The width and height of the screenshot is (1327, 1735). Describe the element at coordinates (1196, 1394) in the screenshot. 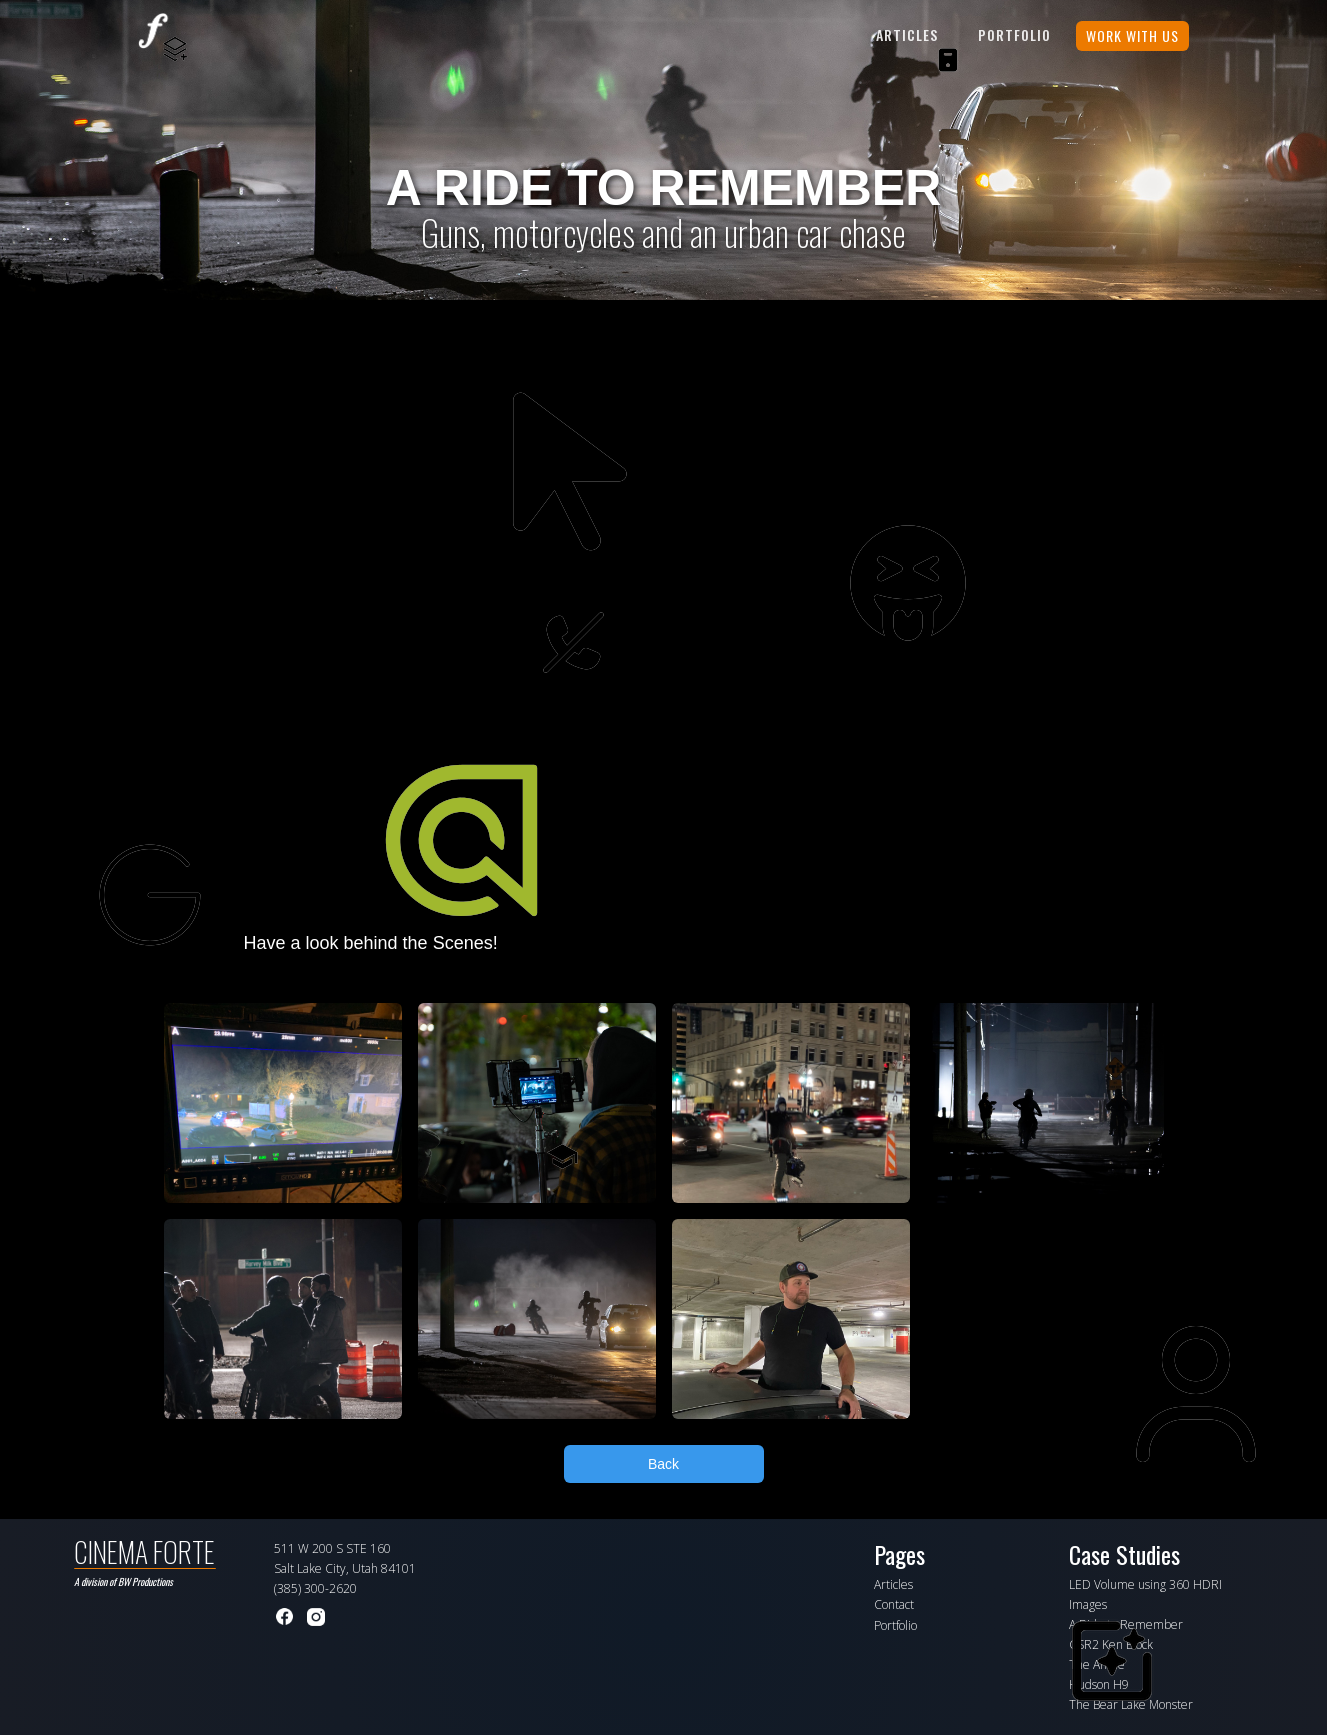

I see `view user profile` at that location.